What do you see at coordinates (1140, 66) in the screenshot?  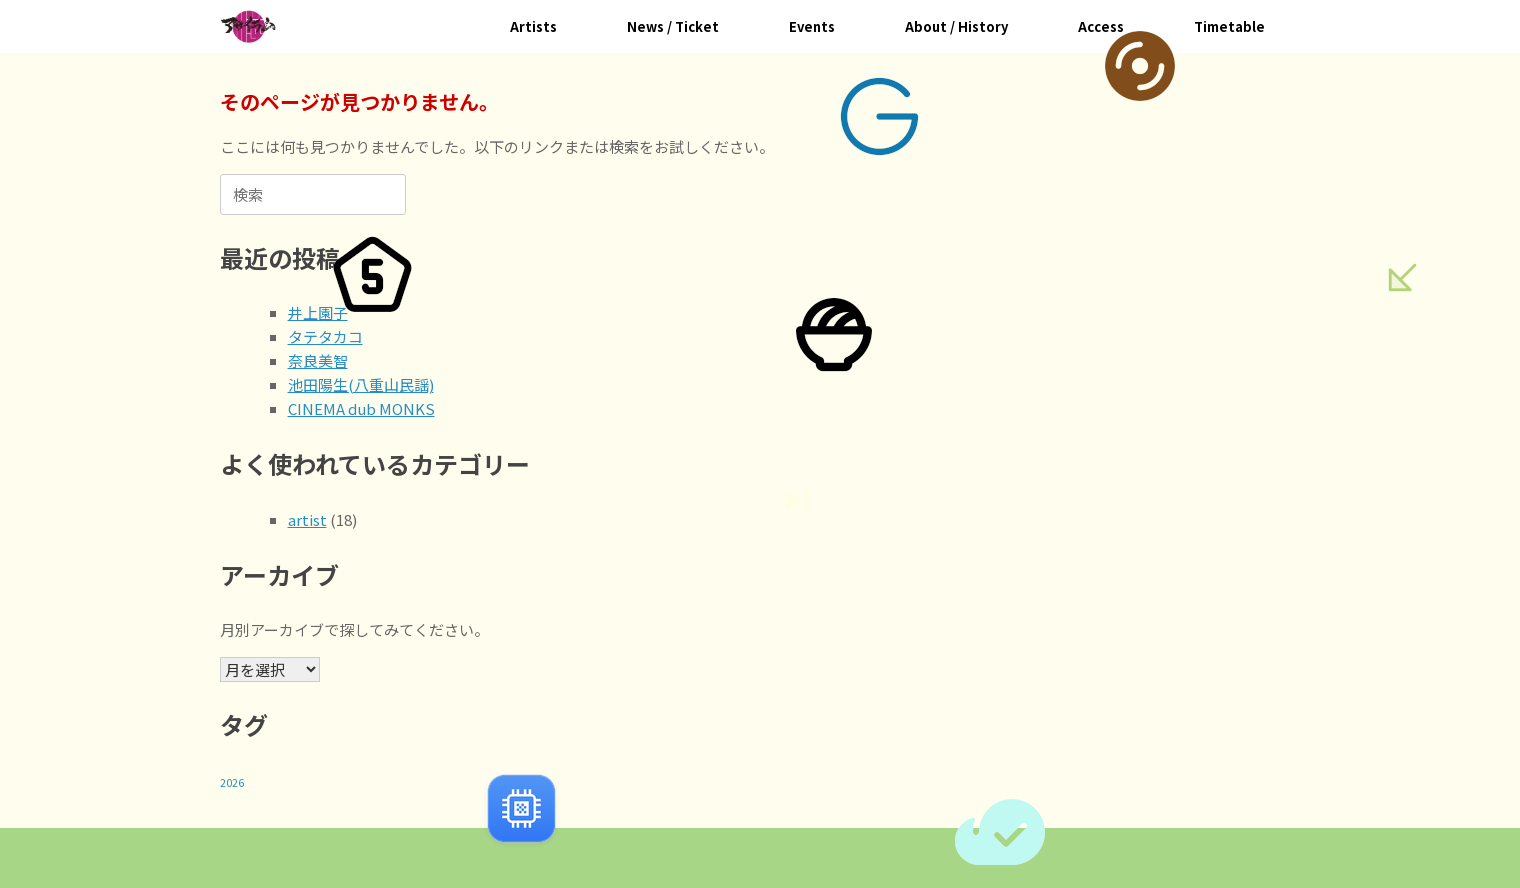 I see `play music or audio content` at bounding box center [1140, 66].